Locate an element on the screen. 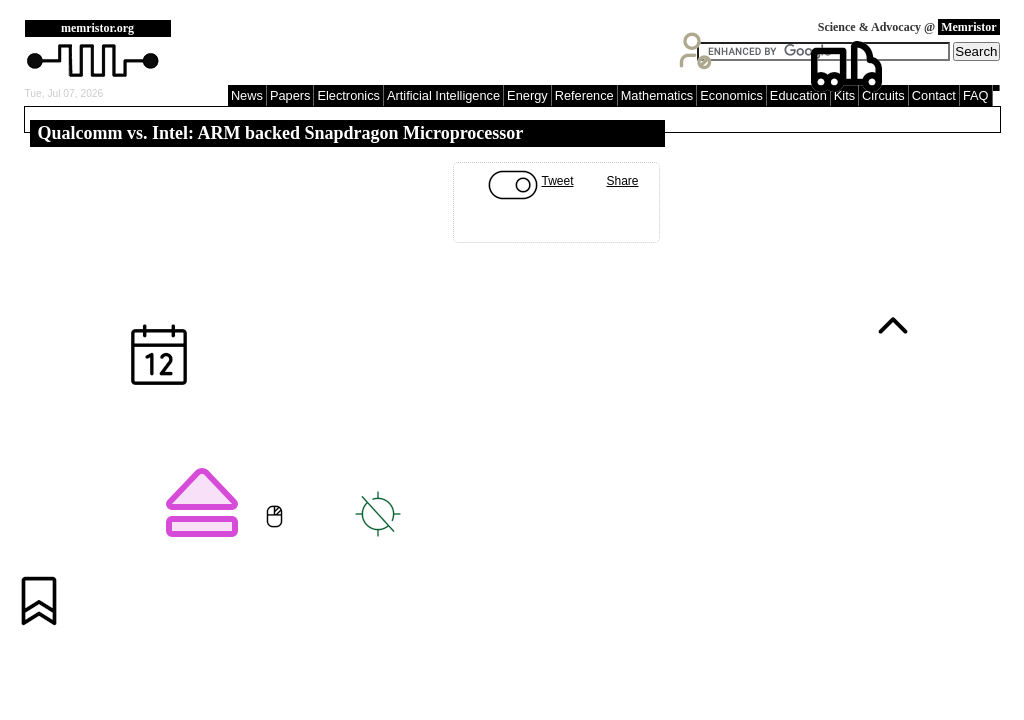 This screenshot has height=720, width=1024. track shipping or delivery status is located at coordinates (846, 66).